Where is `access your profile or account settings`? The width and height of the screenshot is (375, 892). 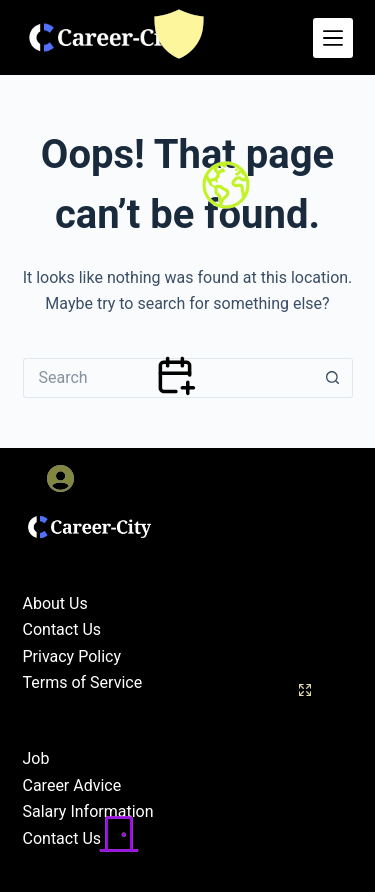
access your profile or account settings is located at coordinates (60, 478).